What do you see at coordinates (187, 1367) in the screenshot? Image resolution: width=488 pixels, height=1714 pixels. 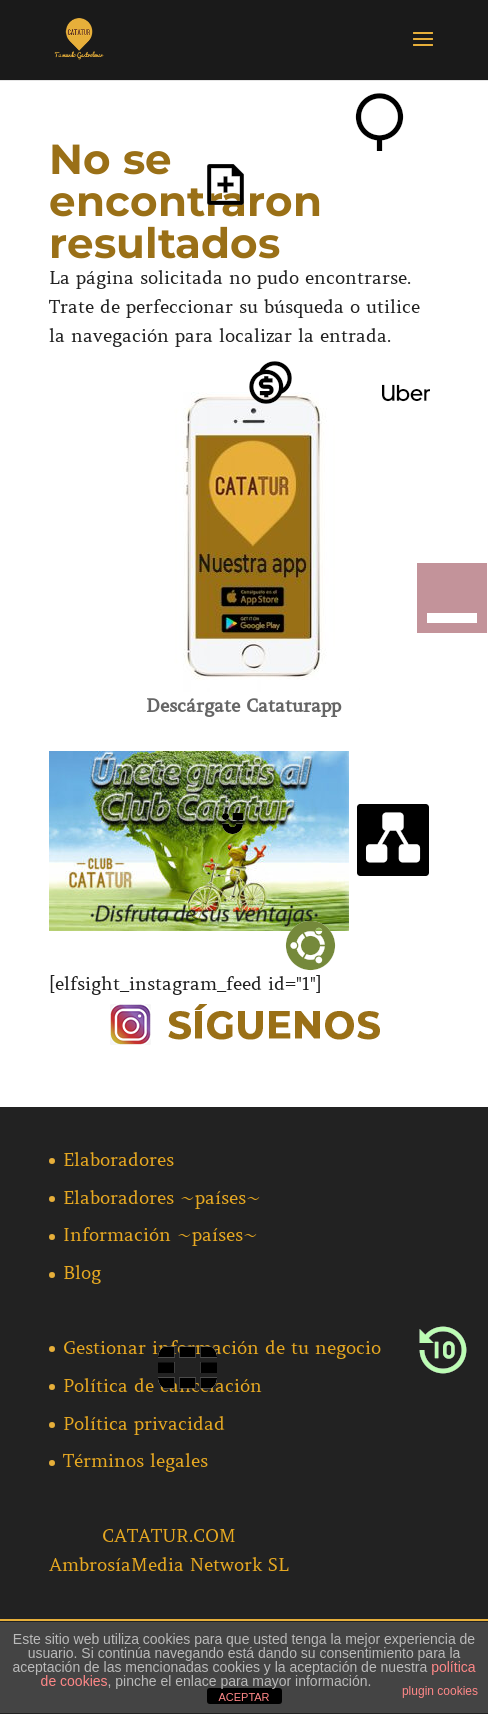 I see `fortinet brand logo` at bounding box center [187, 1367].